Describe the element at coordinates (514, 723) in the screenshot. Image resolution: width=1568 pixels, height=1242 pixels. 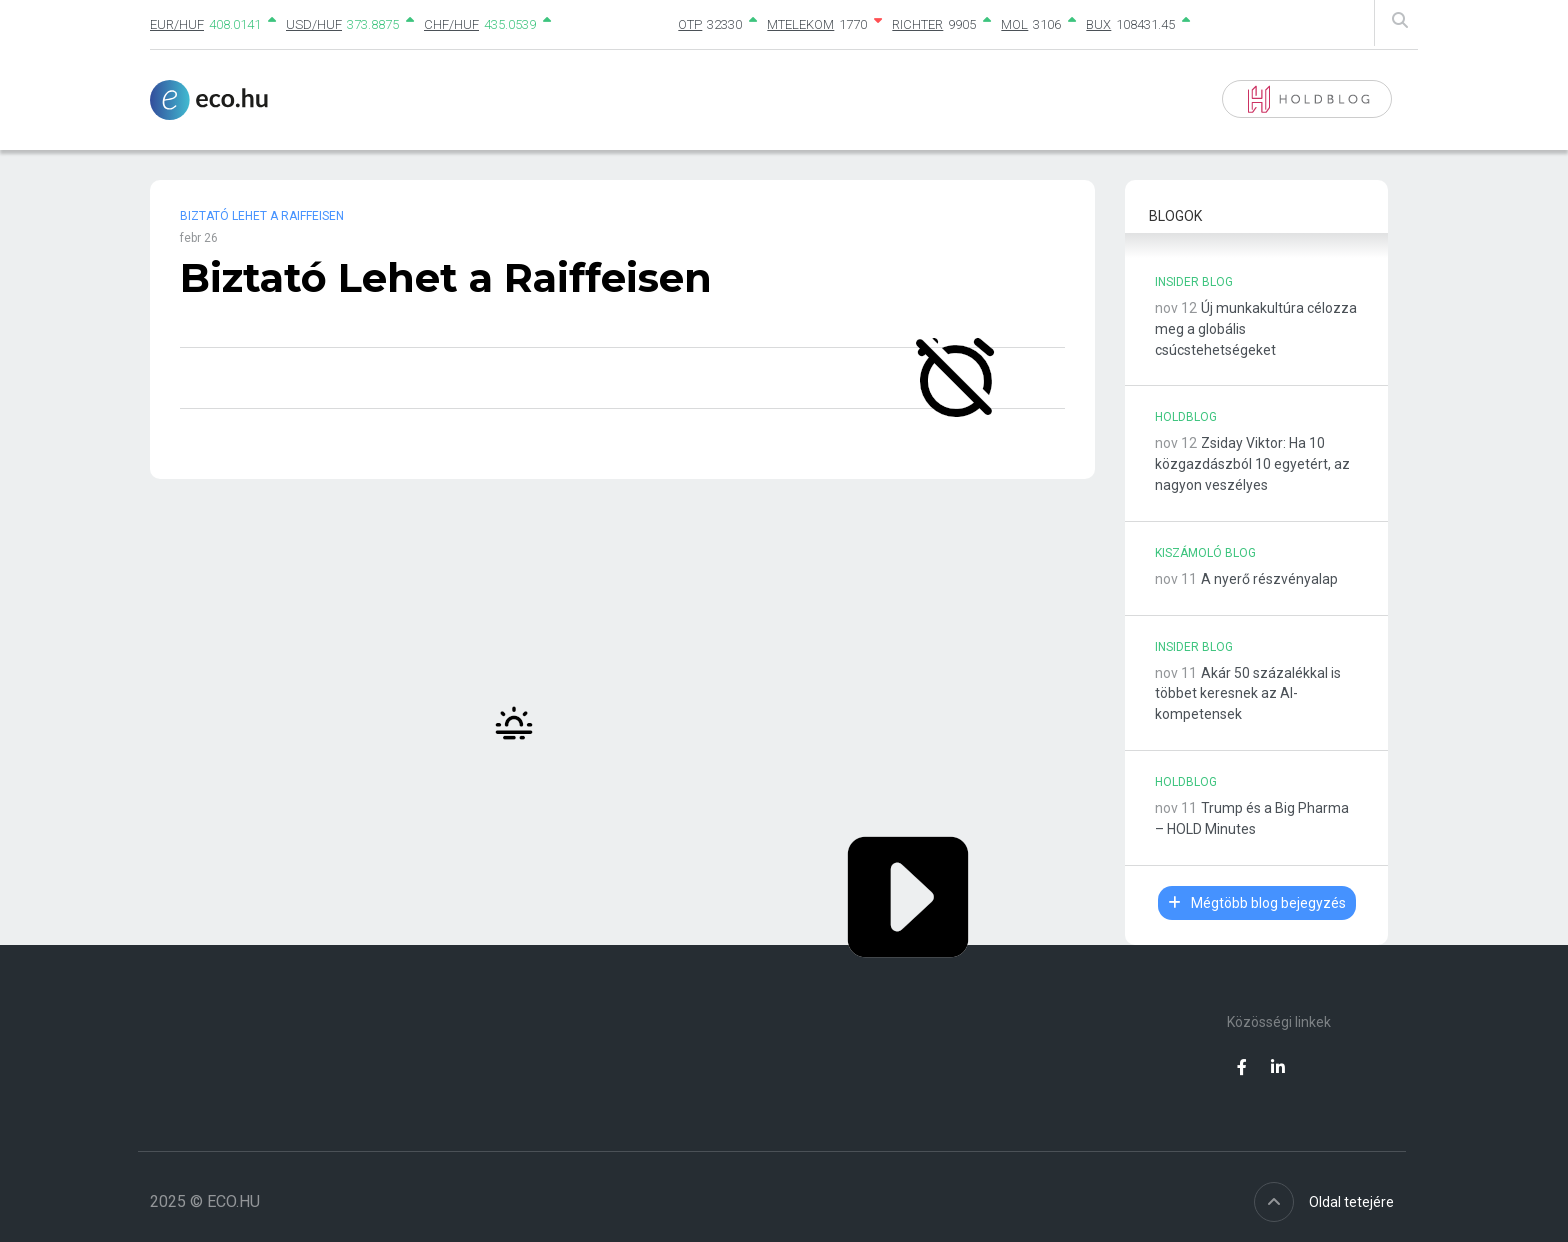
I see `view sunset time or golden hour info` at that location.